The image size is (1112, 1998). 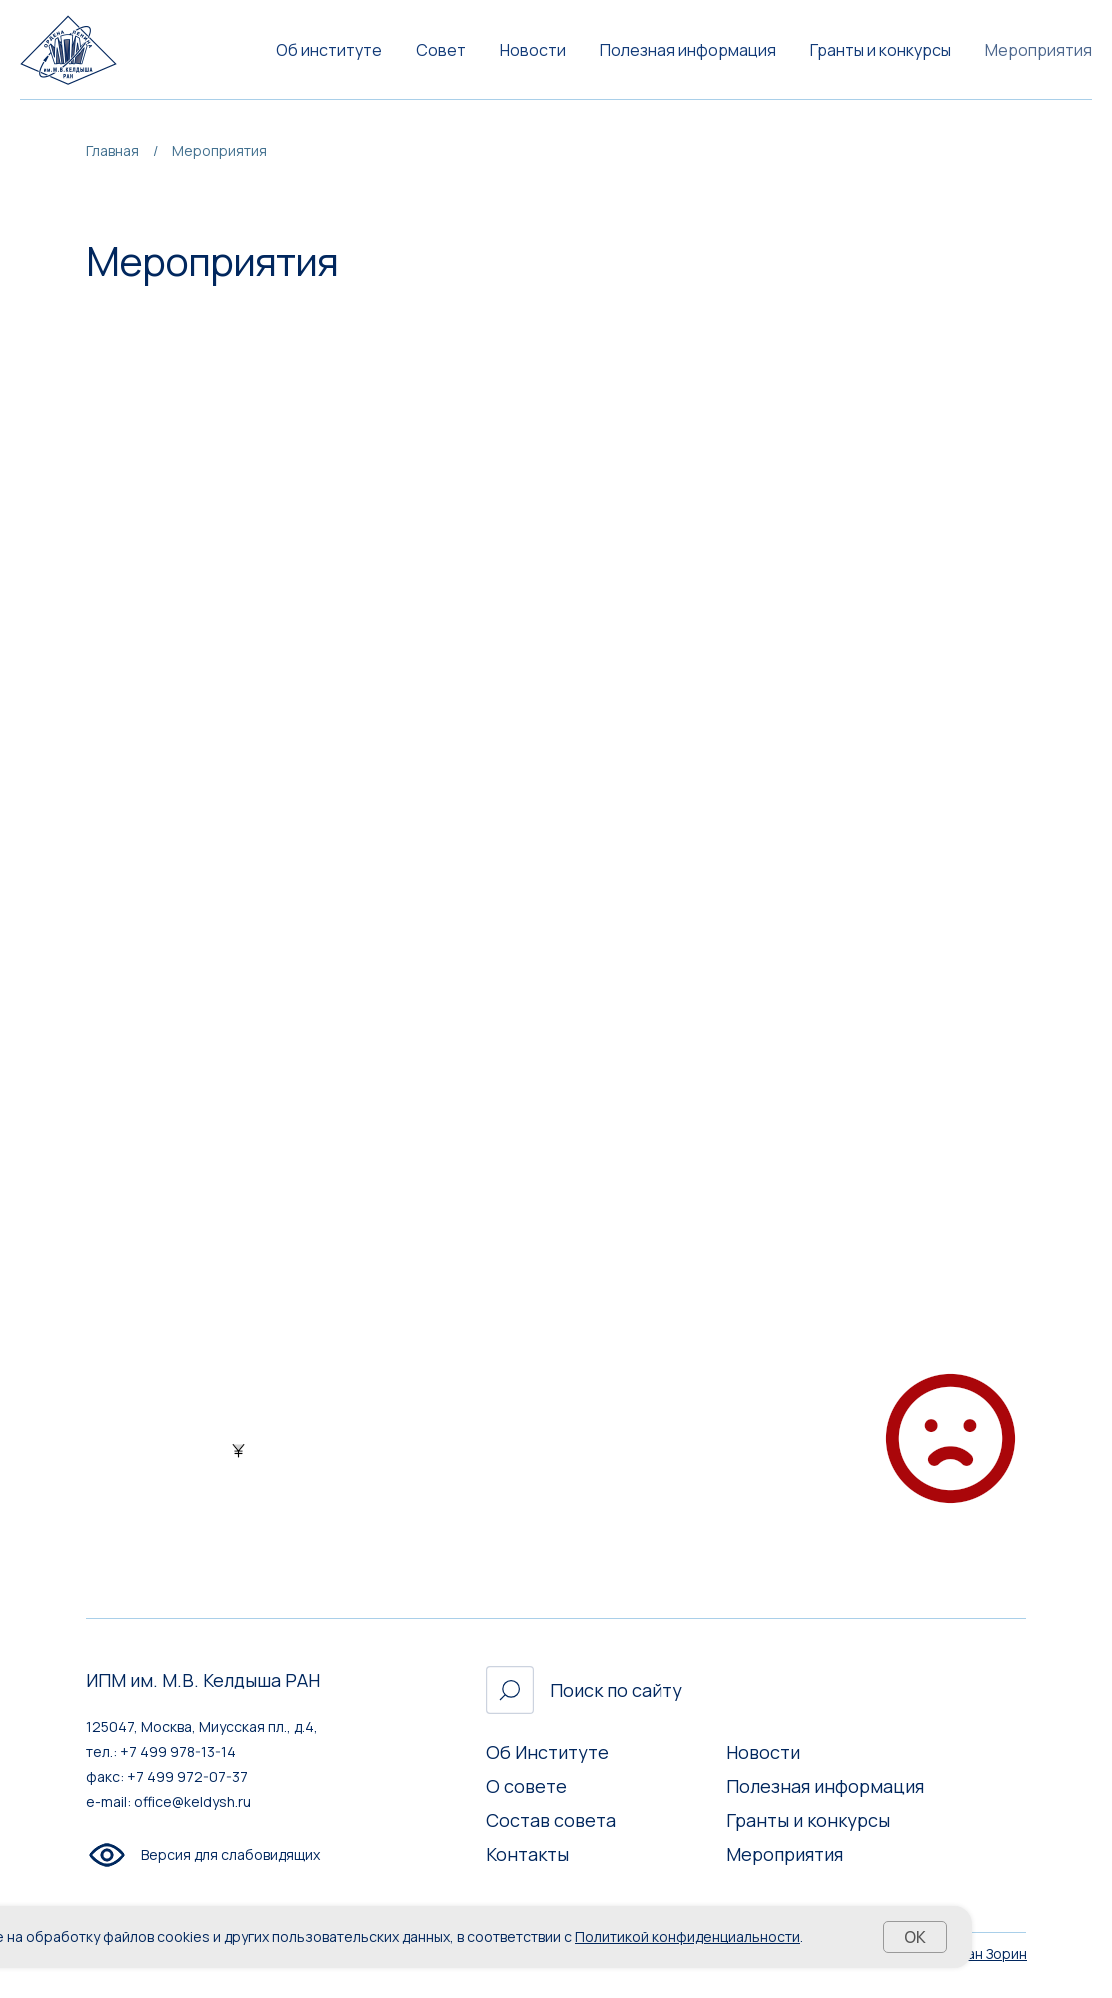 I want to click on view prices in japanese yen, so click(x=238, y=1450).